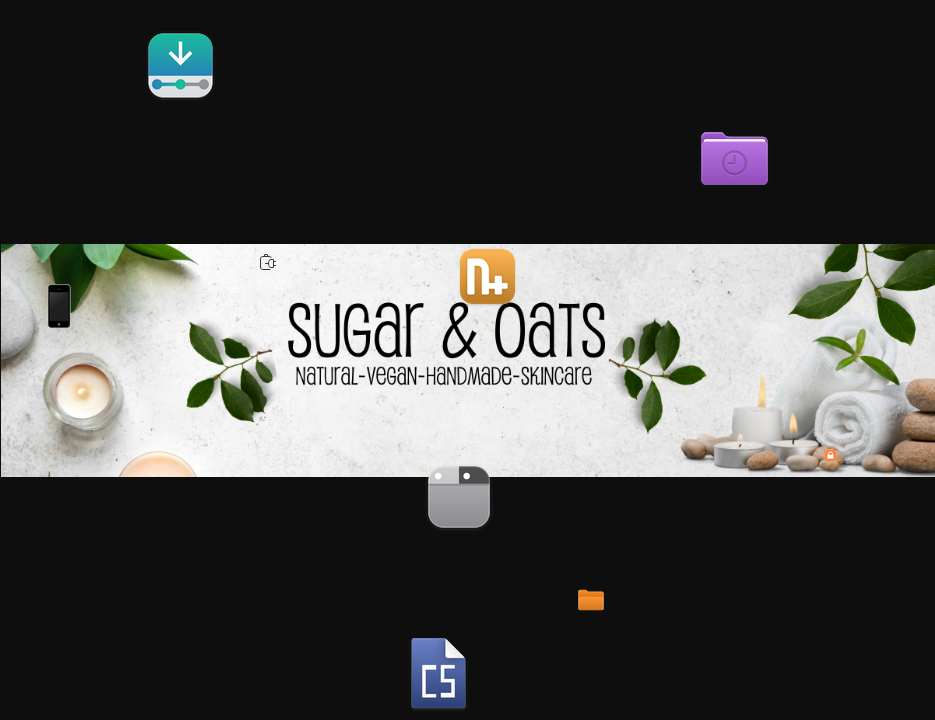 The height and width of the screenshot is (720, 935). What do you see at coordinates (591, 600) in the screenshot?
I see `open folder containing files` at bounding box center [591, 600].